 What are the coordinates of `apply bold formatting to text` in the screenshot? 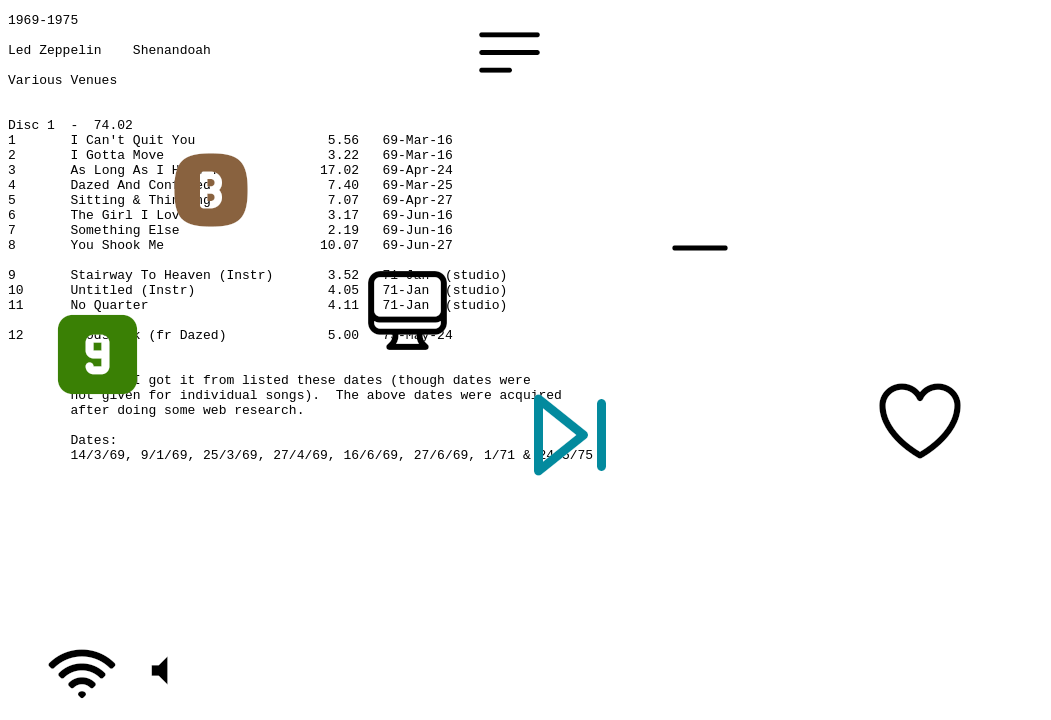 It's located at (211, 190).